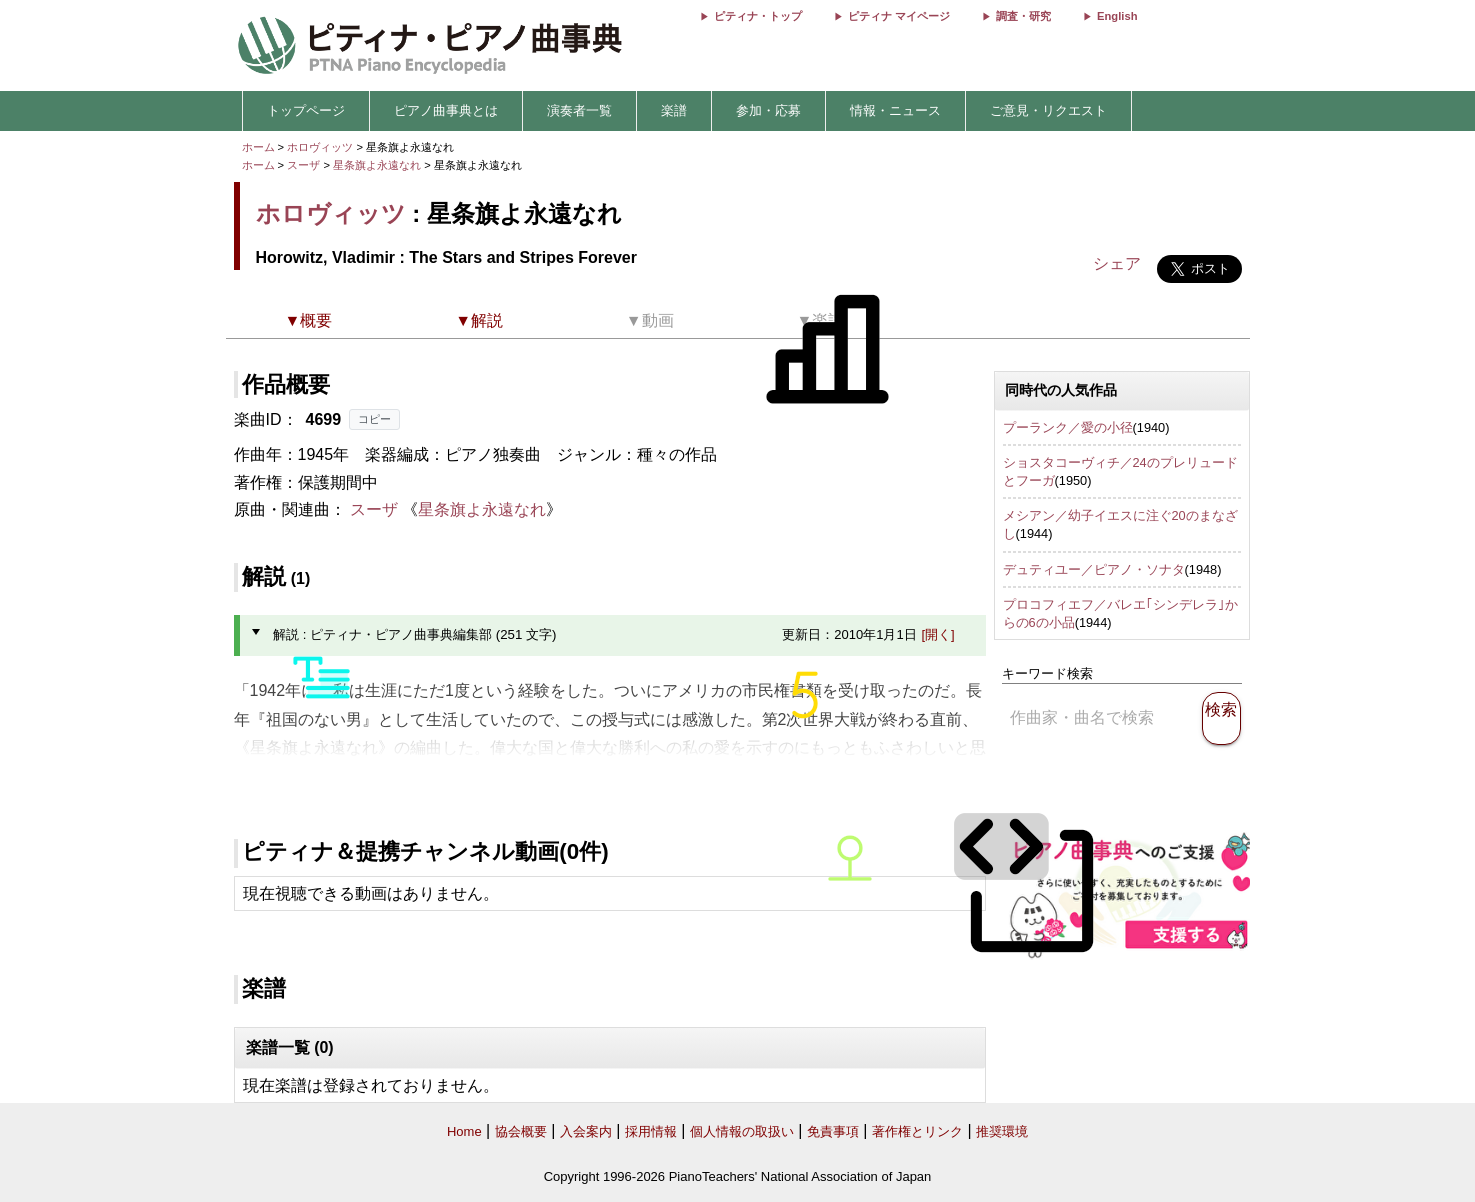 The height and width of the screenshot is (1202, 1475). What do you see at coordinates (805, 695) in the screenshot?
I see `indicates the number five in a list or sequence` at bounding box center [805, 695].